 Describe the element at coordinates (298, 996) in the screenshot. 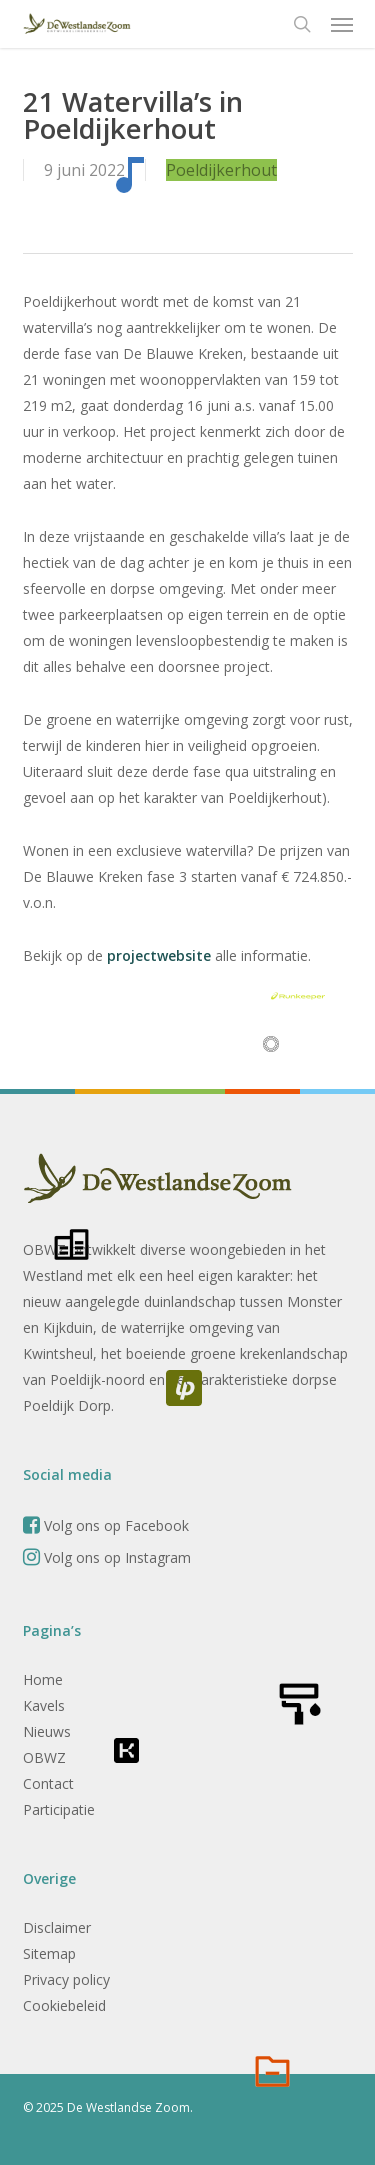

I see `open the Runkeeper fitness tracking app` at that location.